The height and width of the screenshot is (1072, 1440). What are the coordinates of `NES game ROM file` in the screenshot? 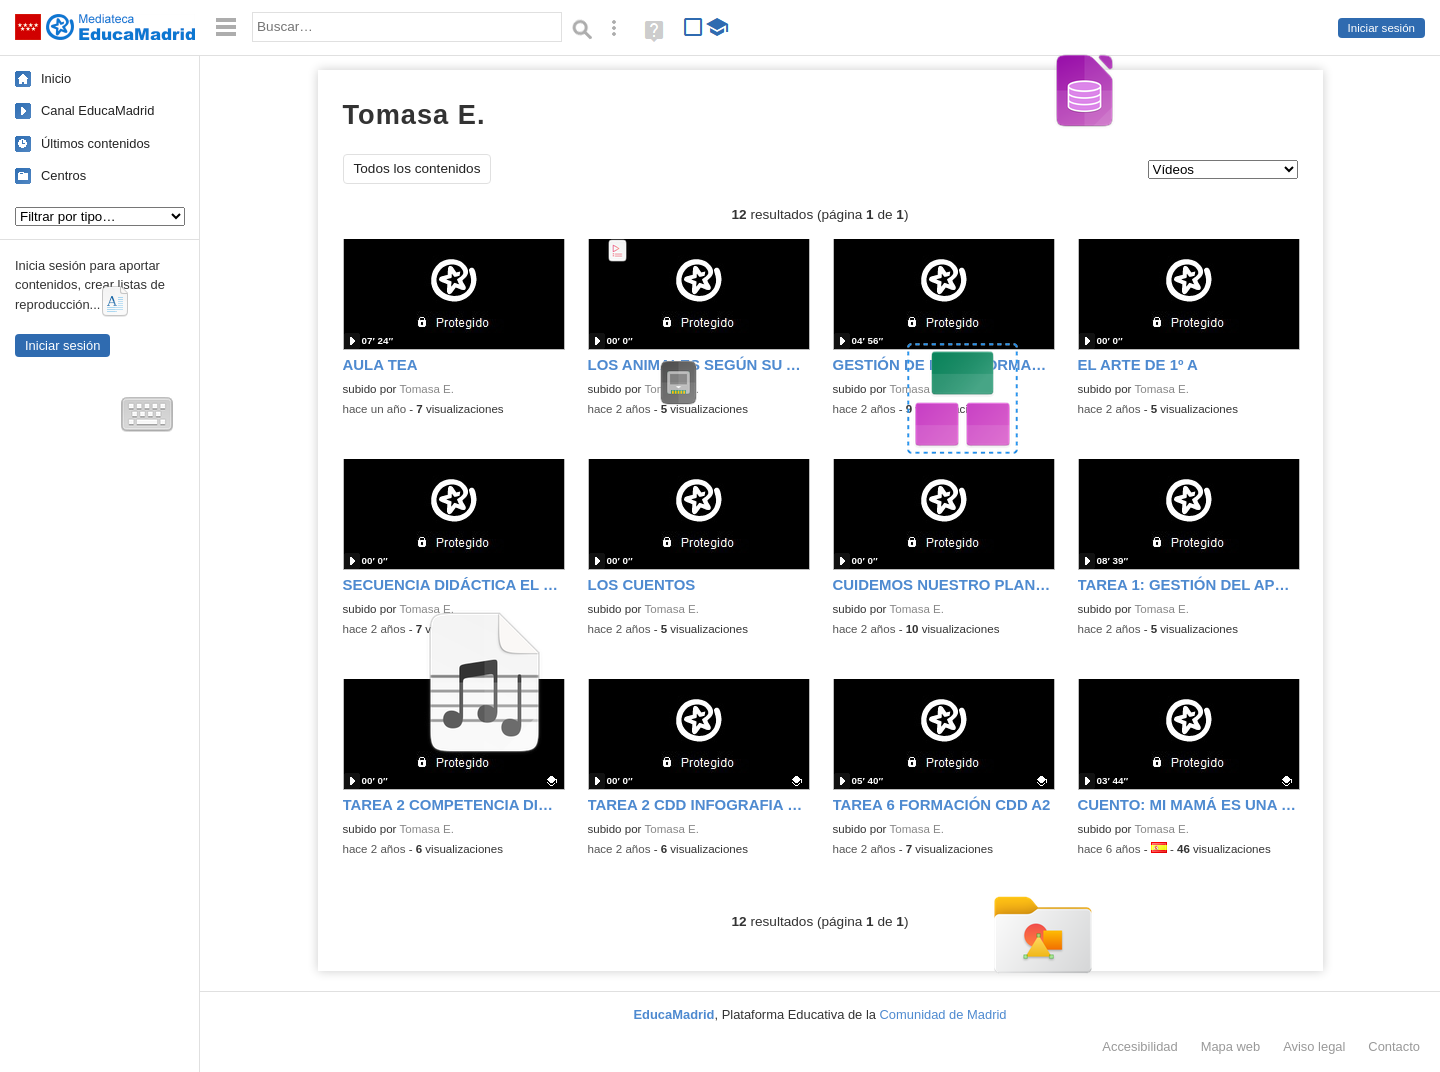 It's located at (678, 382).